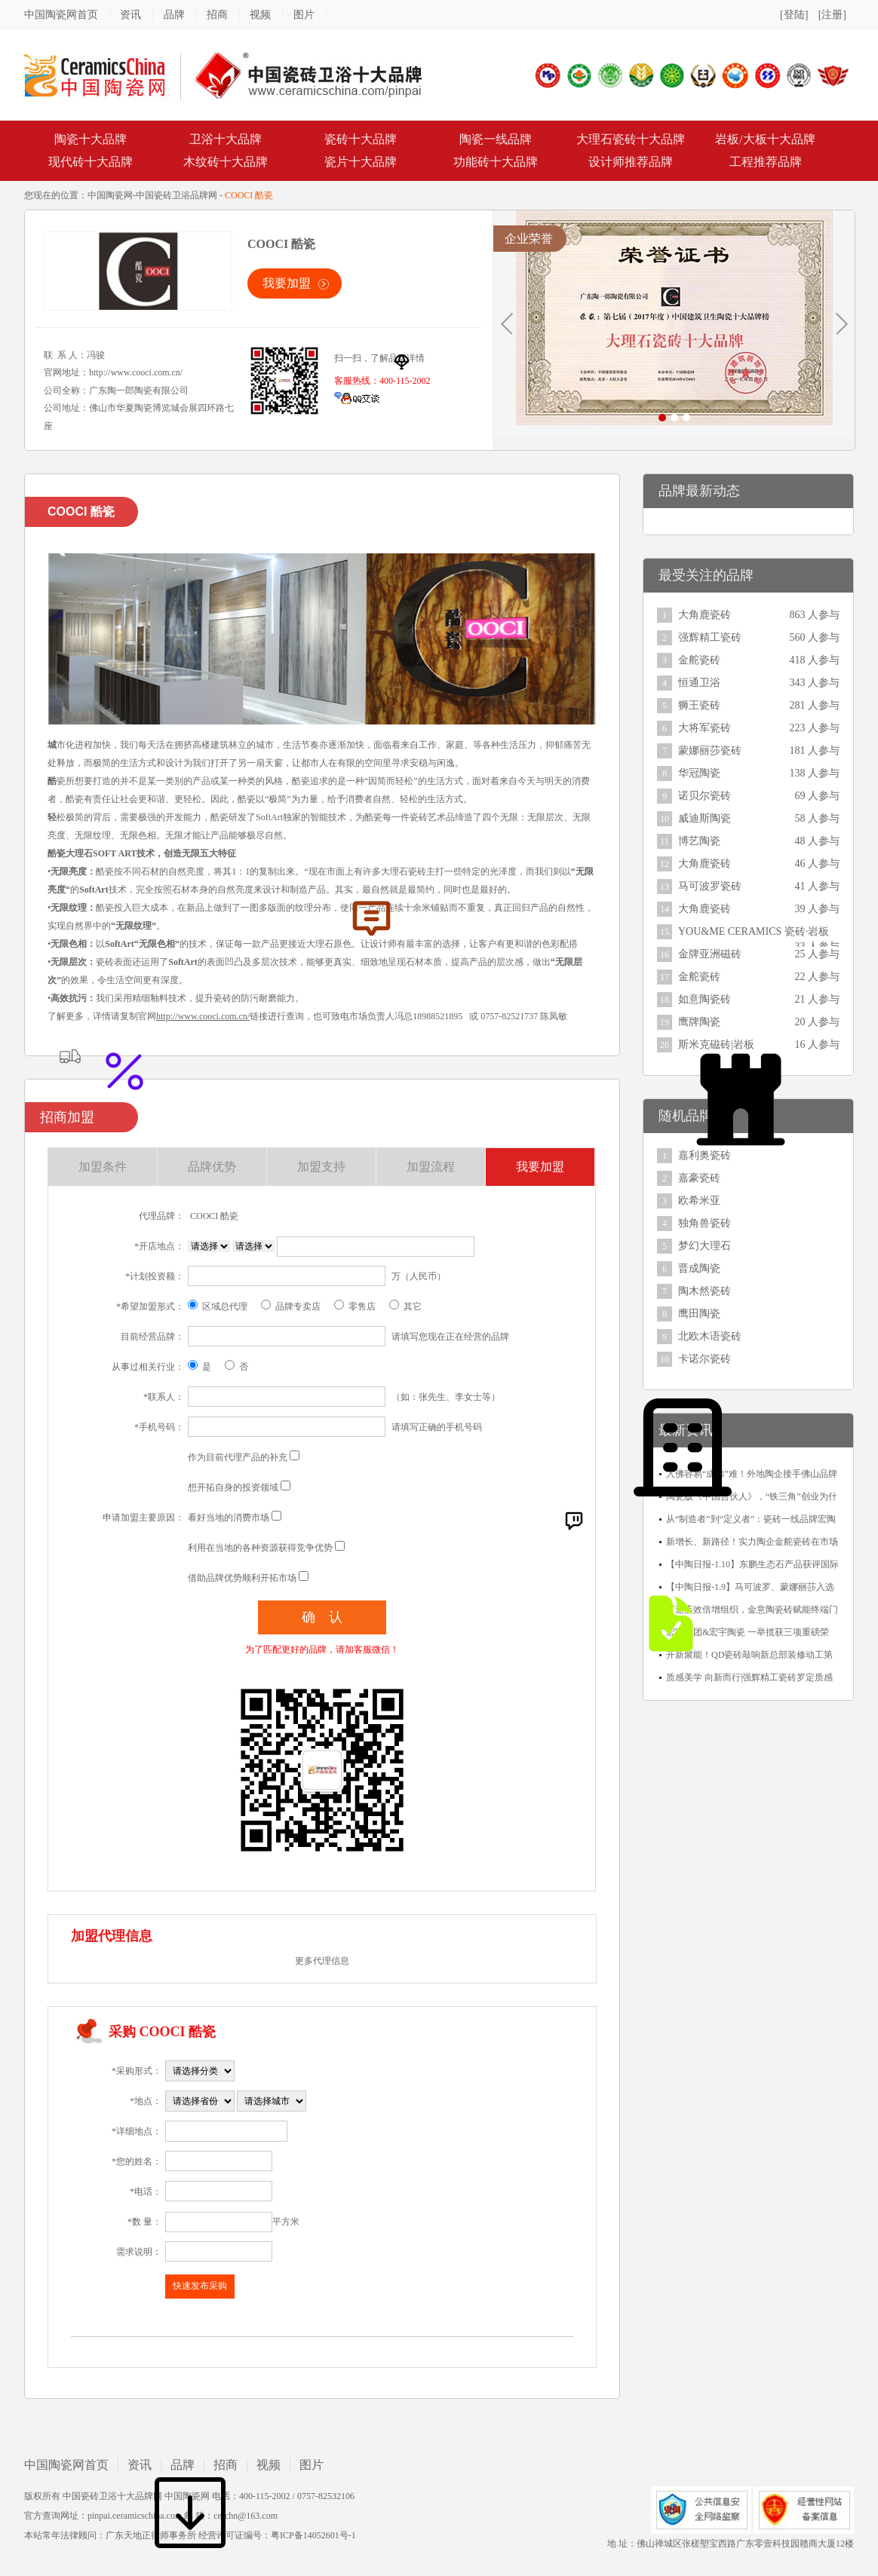  What do you see at coordinates (190, 2513) in the screenshot?
I see `download file or content` at bounding box center [190, 2513].